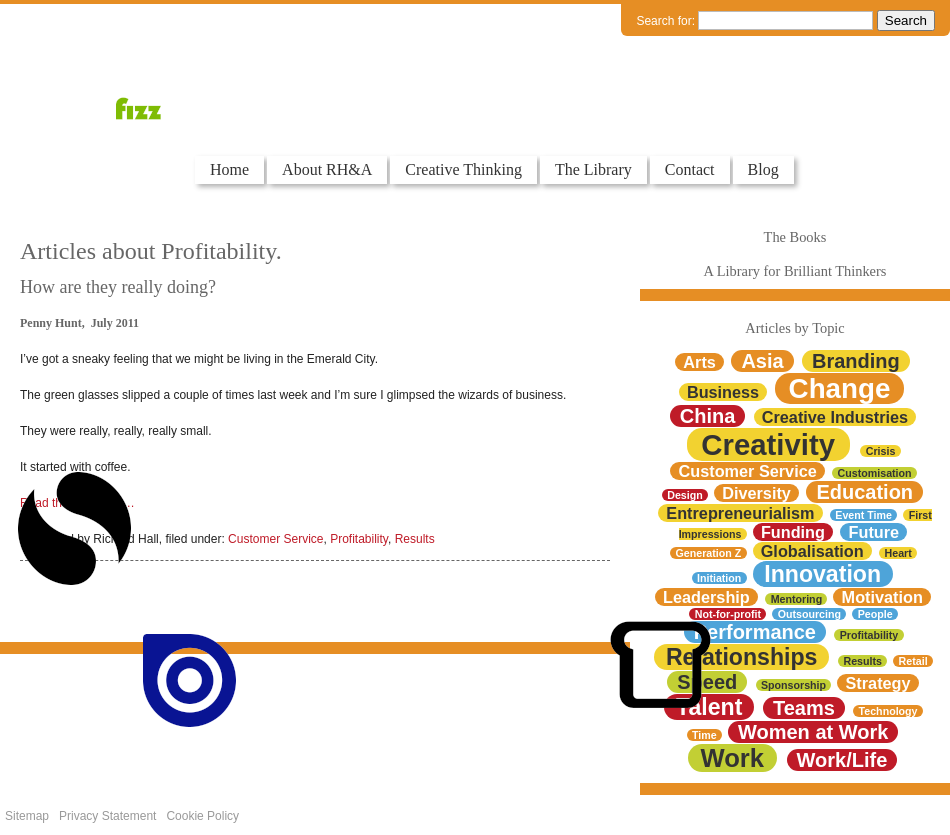 Image resolution: width=950 pixels, height=835 pixels. Describe the element at coordinates (74, 528) in the screenshot. I see `open simplenote app` at that location.